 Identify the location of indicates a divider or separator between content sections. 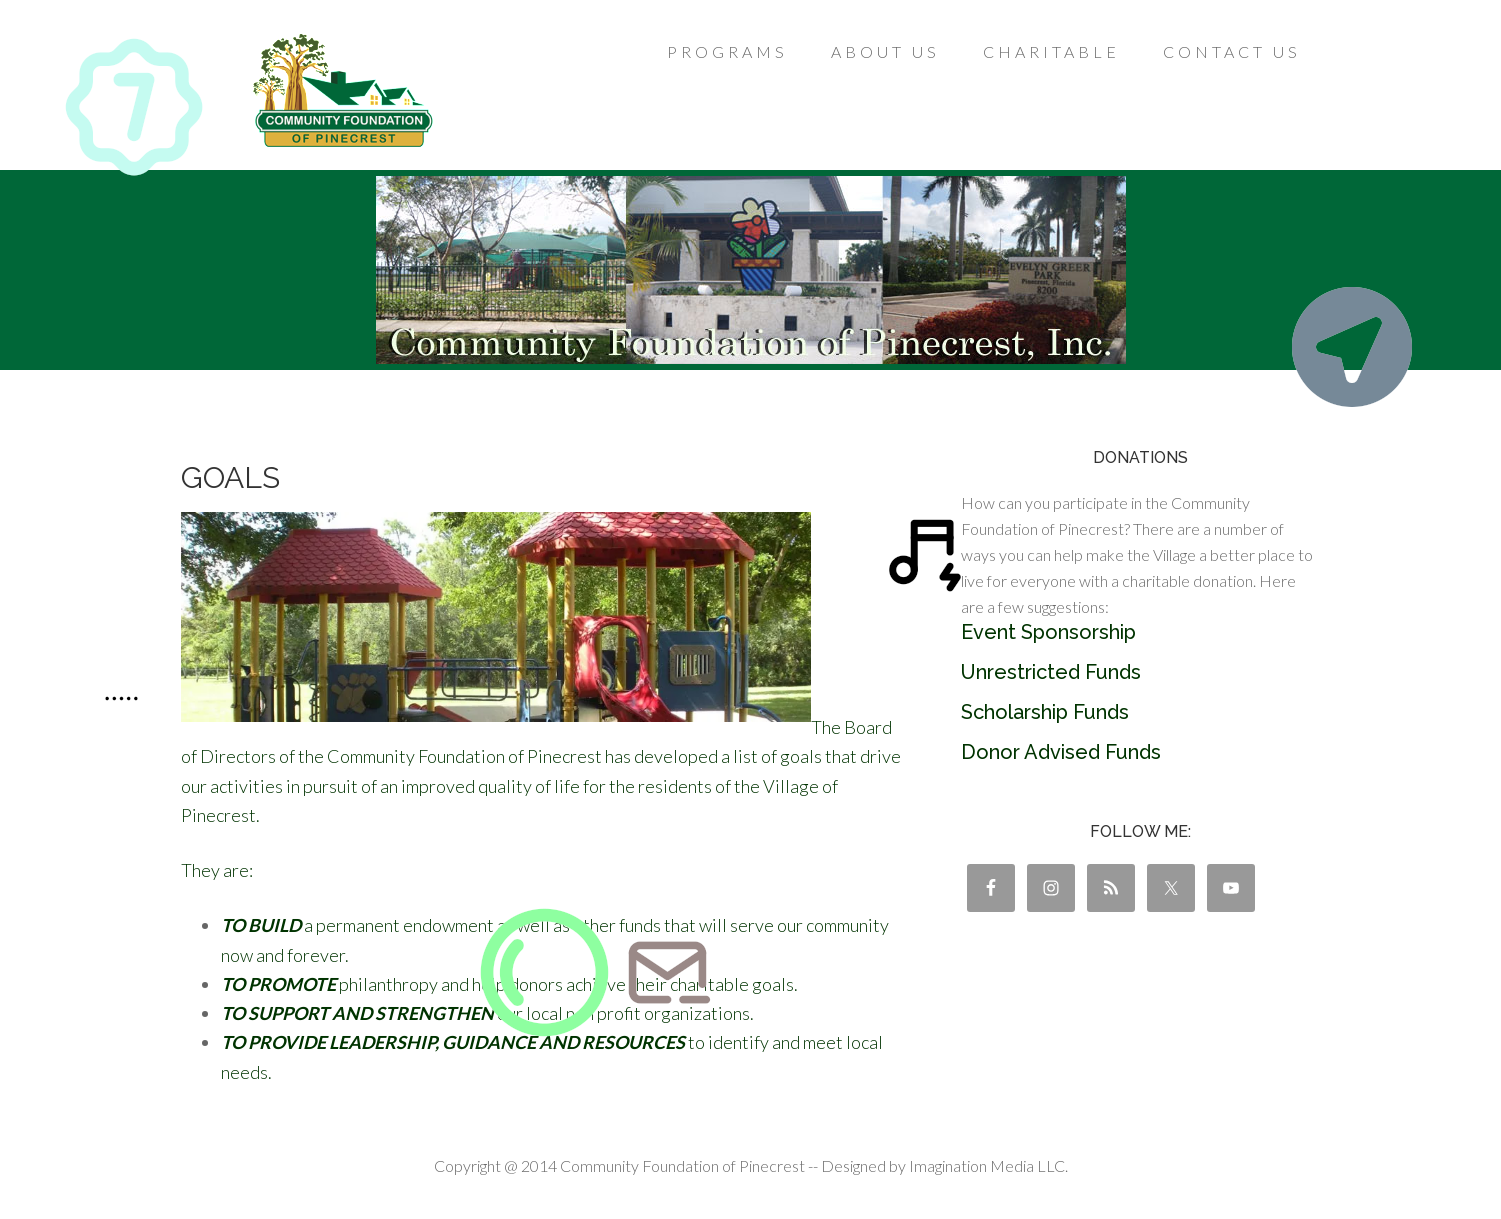
(121, 698).